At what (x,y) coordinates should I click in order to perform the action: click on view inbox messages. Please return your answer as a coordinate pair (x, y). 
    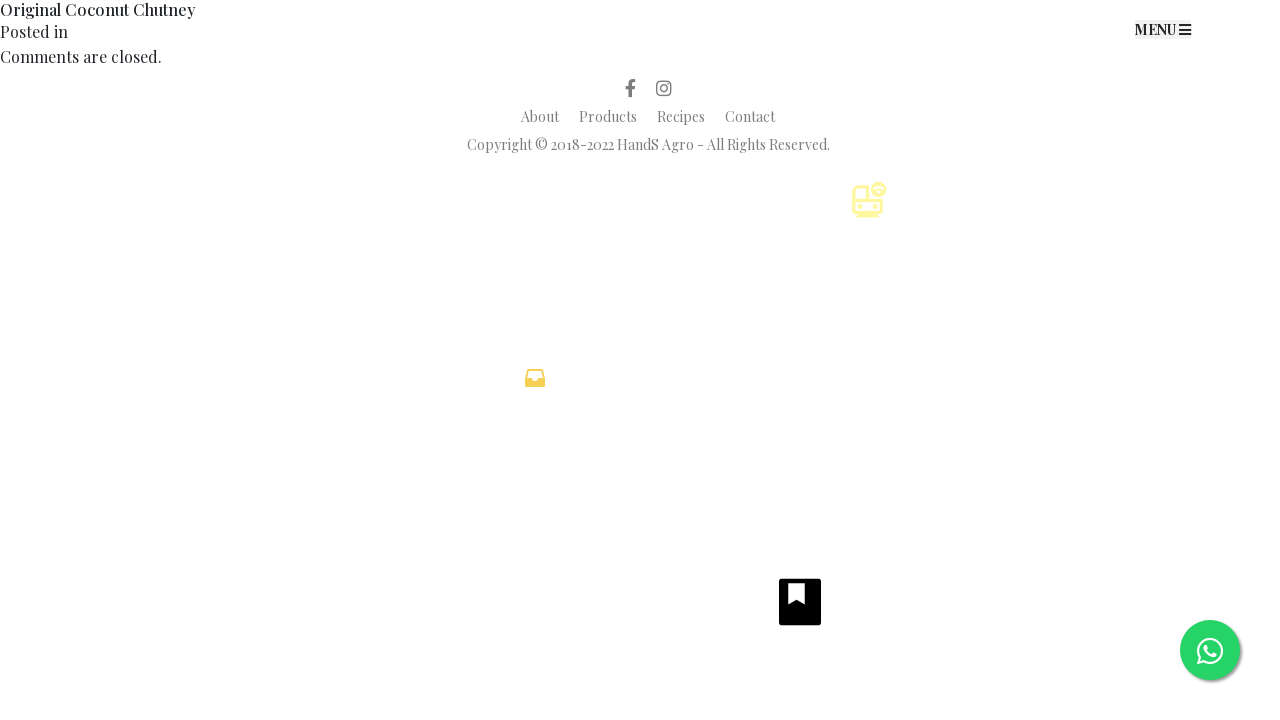
    Looking at the image, I should click on (535, 378).